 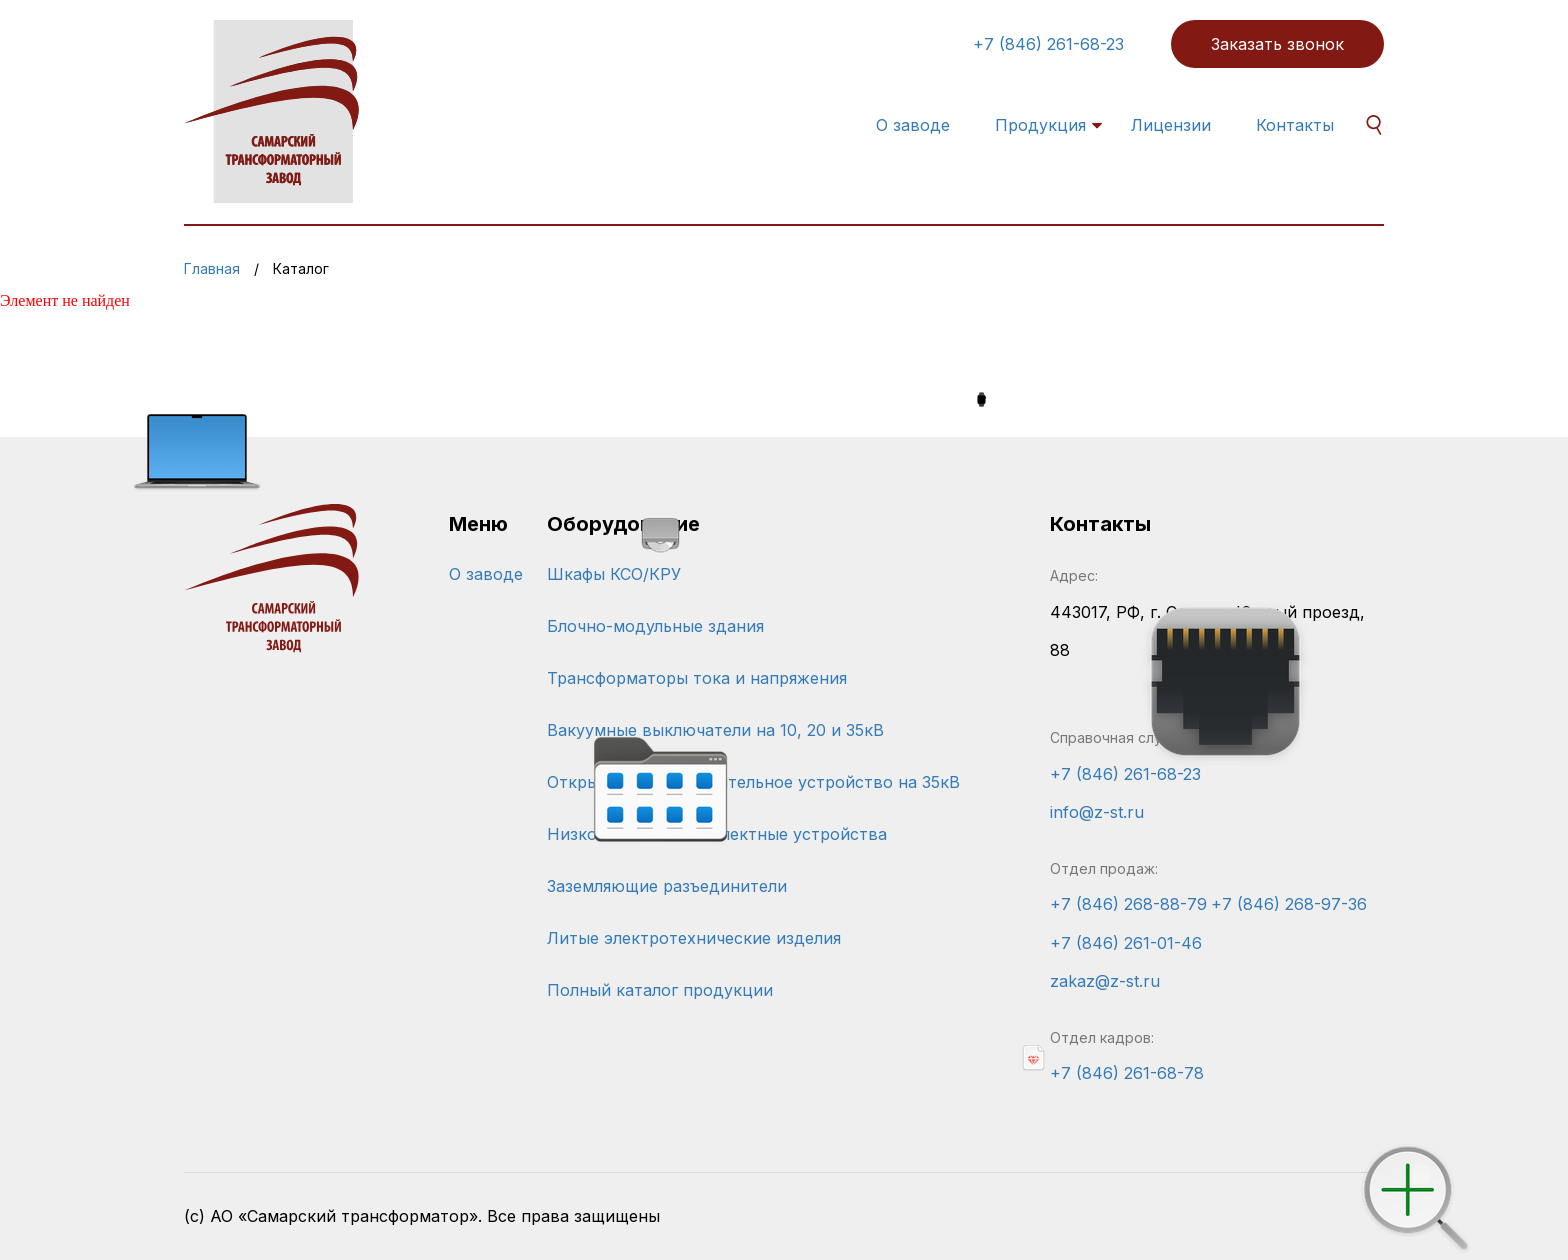 I want to click on open program manager folder, so click(x=660, y=793).